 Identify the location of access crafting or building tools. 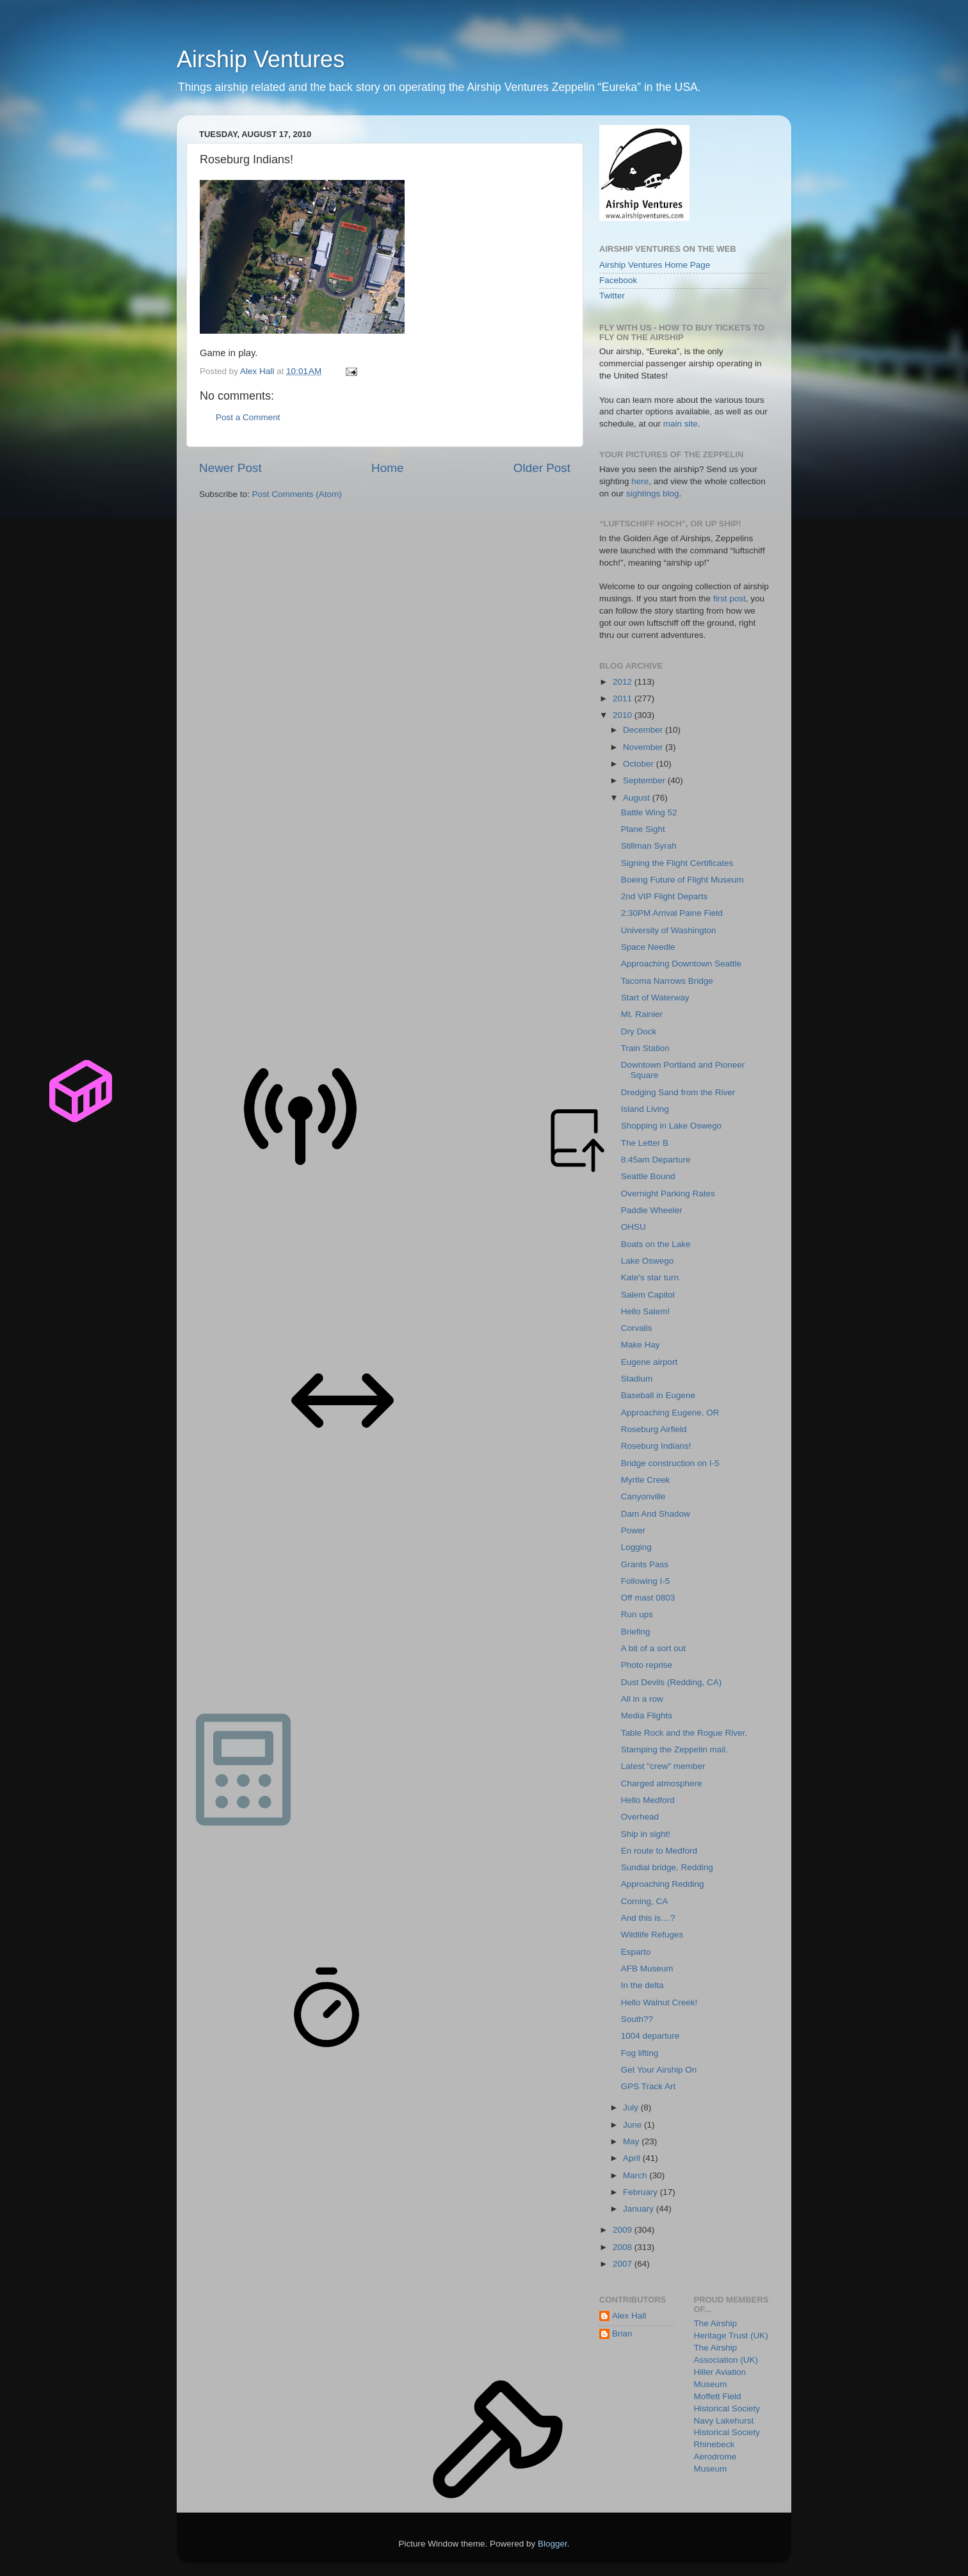
(497, 2439).